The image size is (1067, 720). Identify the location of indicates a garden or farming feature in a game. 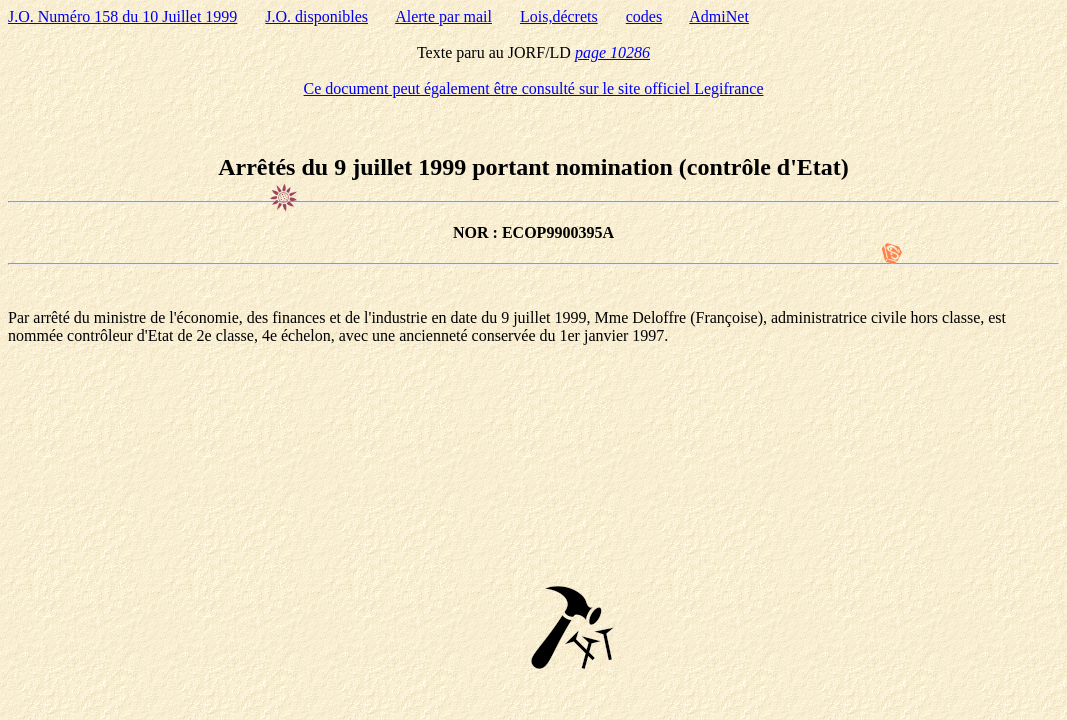
(283, 197).